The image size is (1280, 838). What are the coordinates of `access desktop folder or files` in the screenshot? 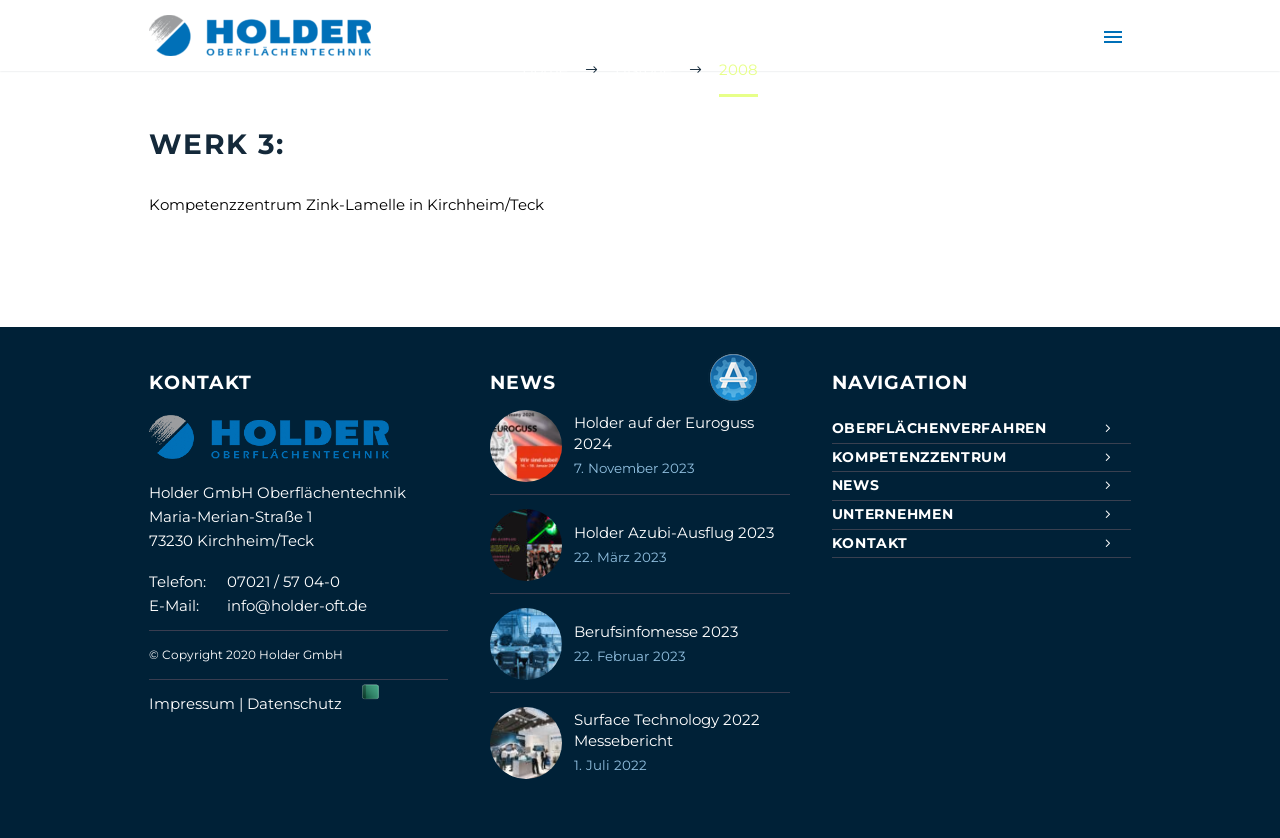 It's located at (370, 691).